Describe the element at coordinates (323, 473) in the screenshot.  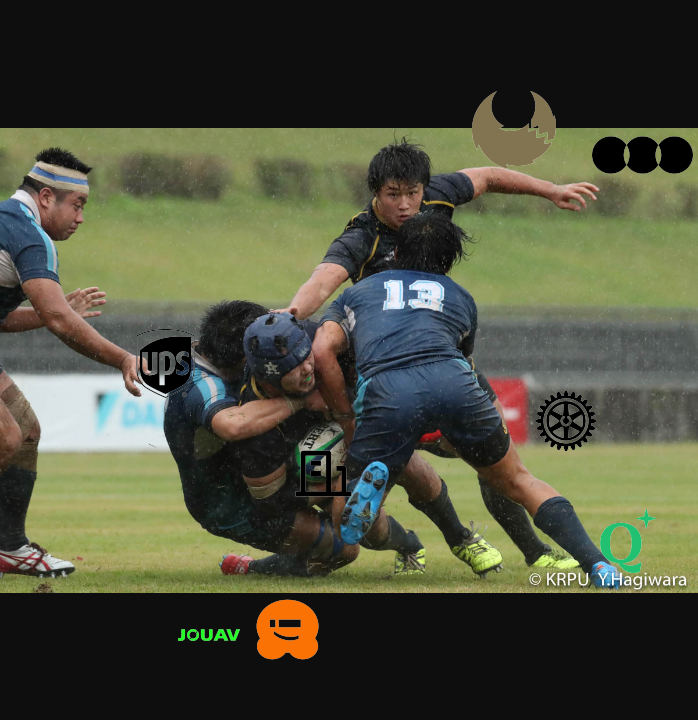
I see `view office or business location` at that location.